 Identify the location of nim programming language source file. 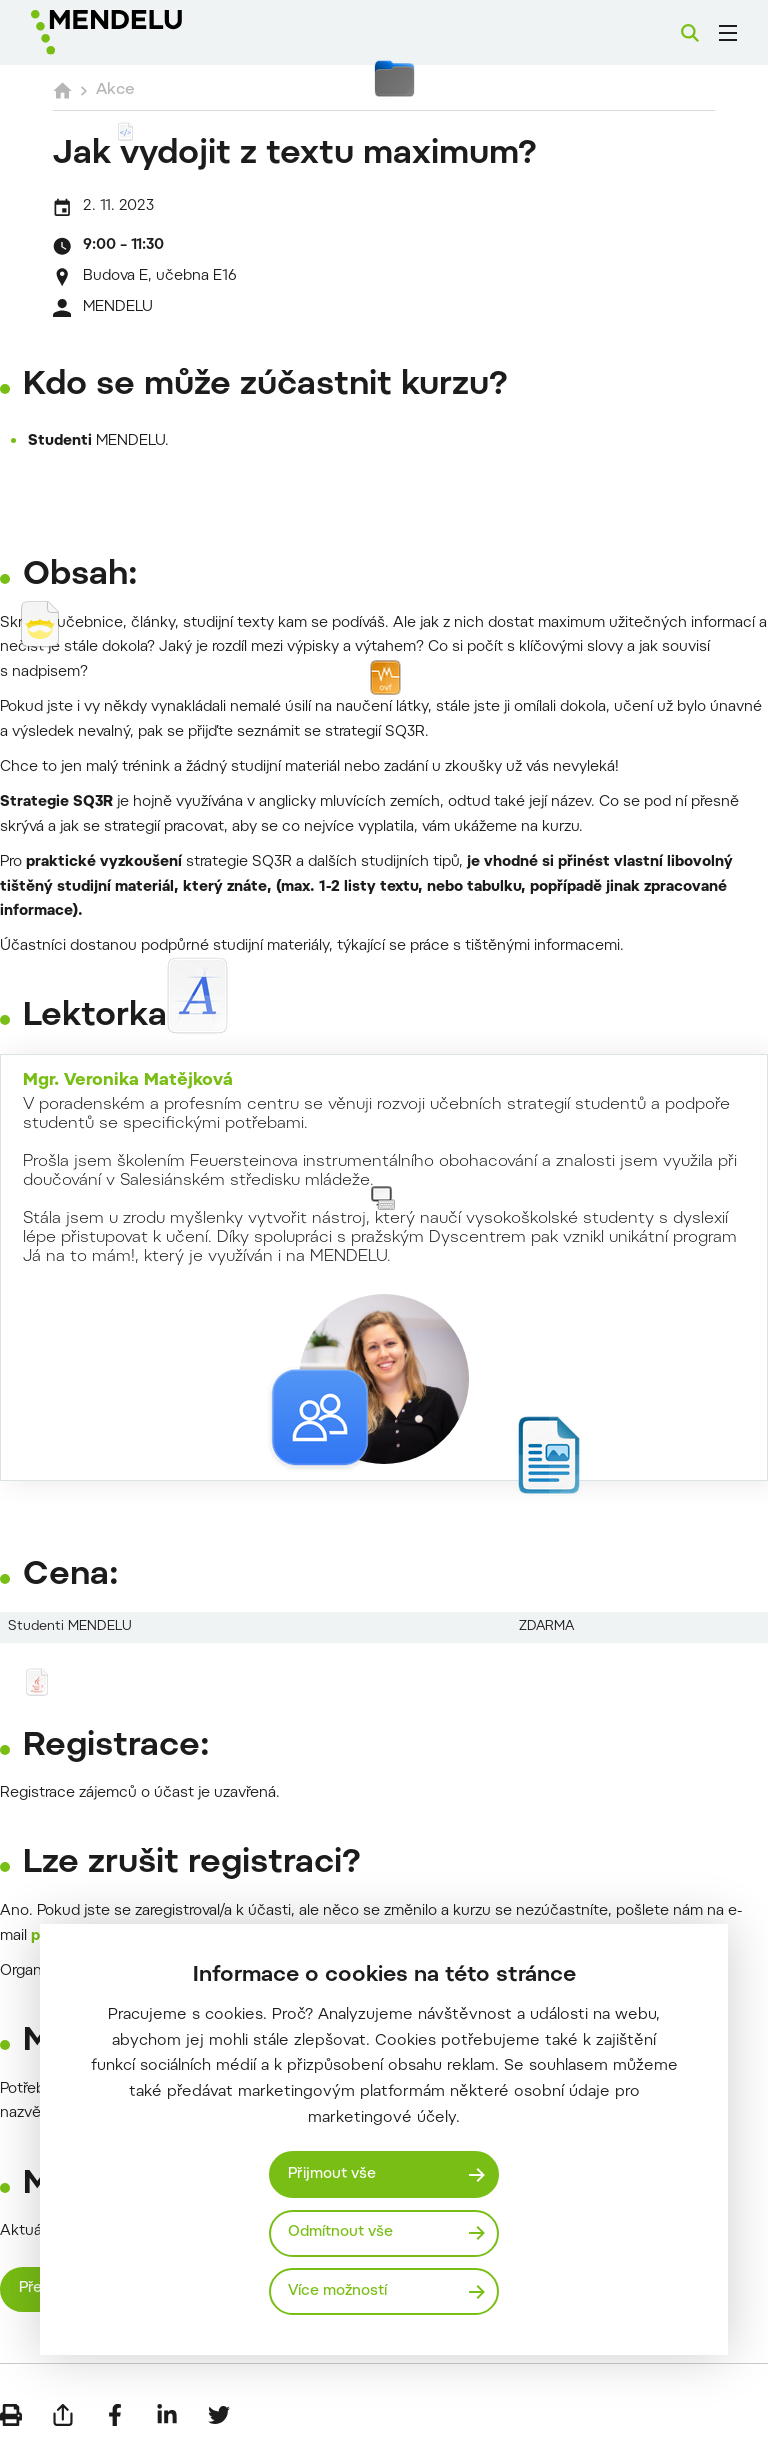
(40, 624).